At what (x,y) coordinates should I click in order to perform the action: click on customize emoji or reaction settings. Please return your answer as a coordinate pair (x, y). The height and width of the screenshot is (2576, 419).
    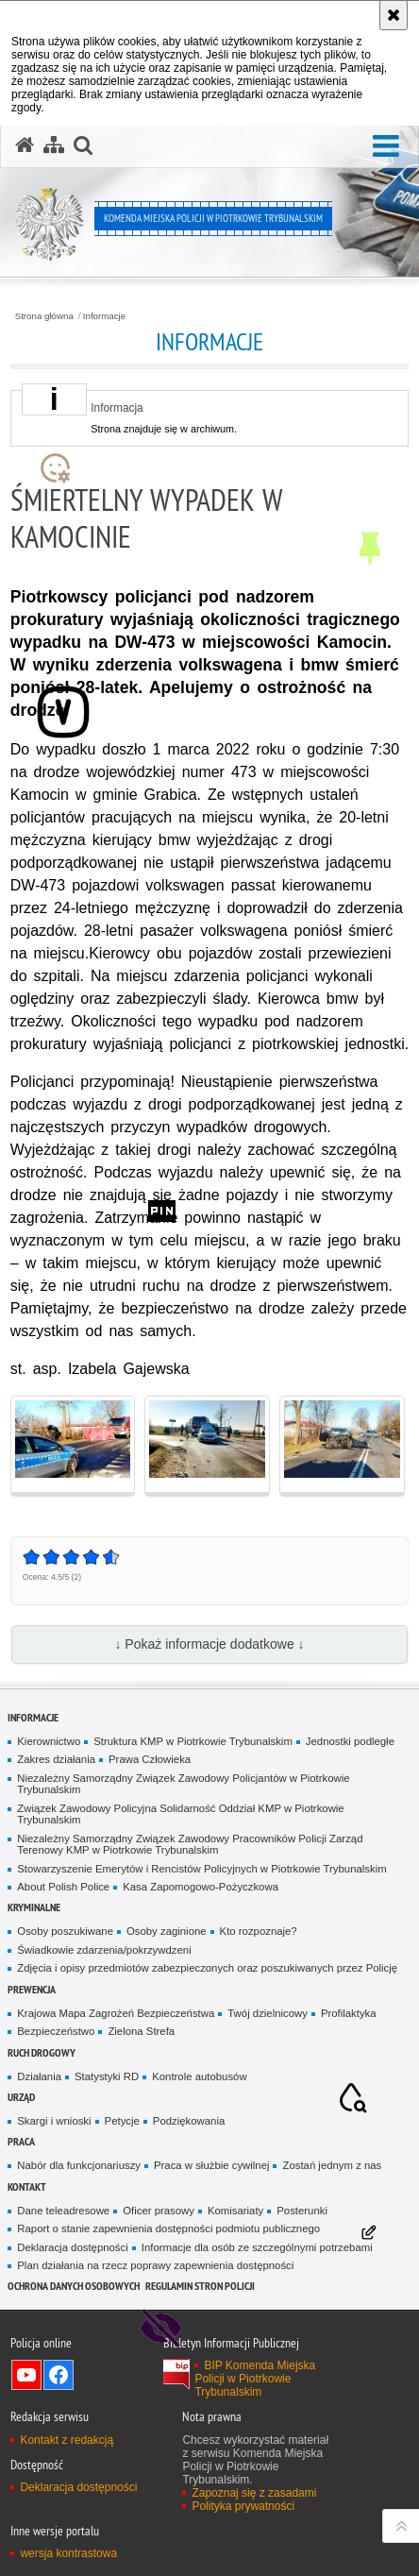
    Looking at the image, I should click on (55, 467).